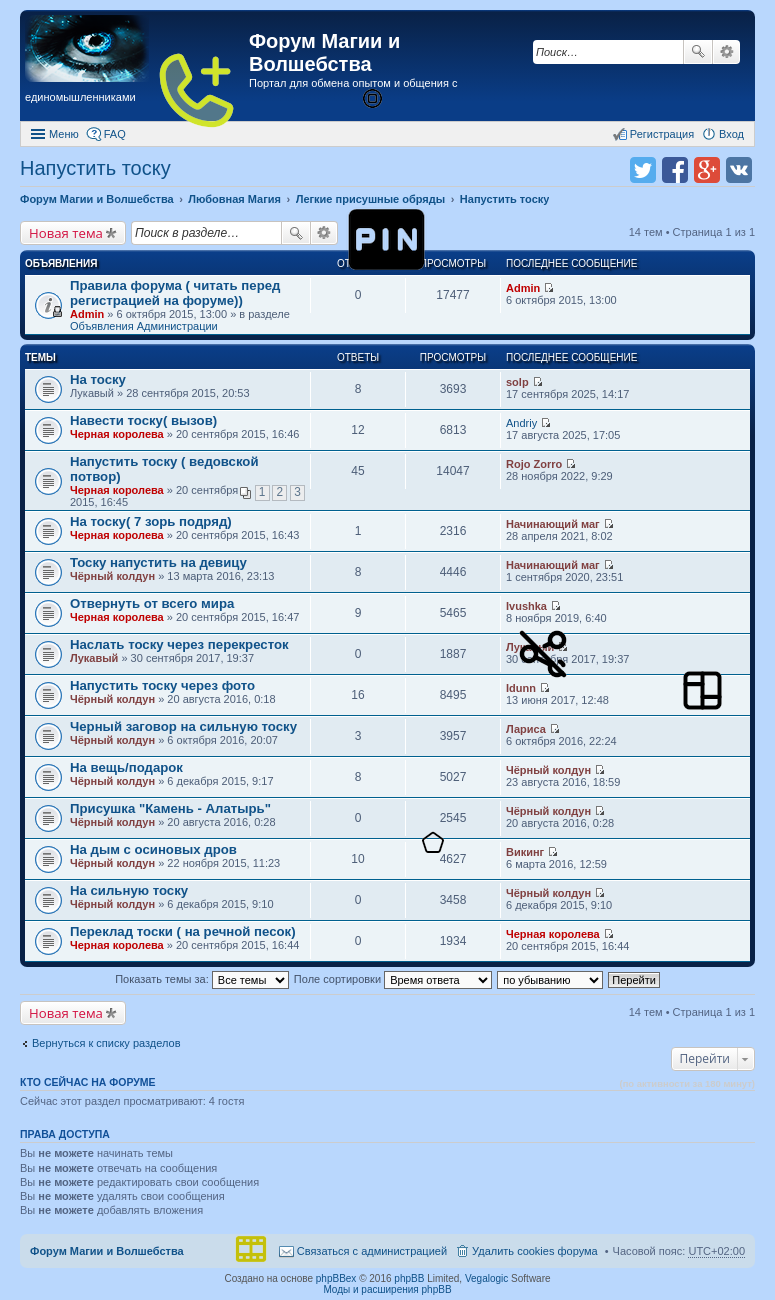 This screenshot has height=1300, width=775. I want to click on indicates PIN authentication required, so click(386, 239).